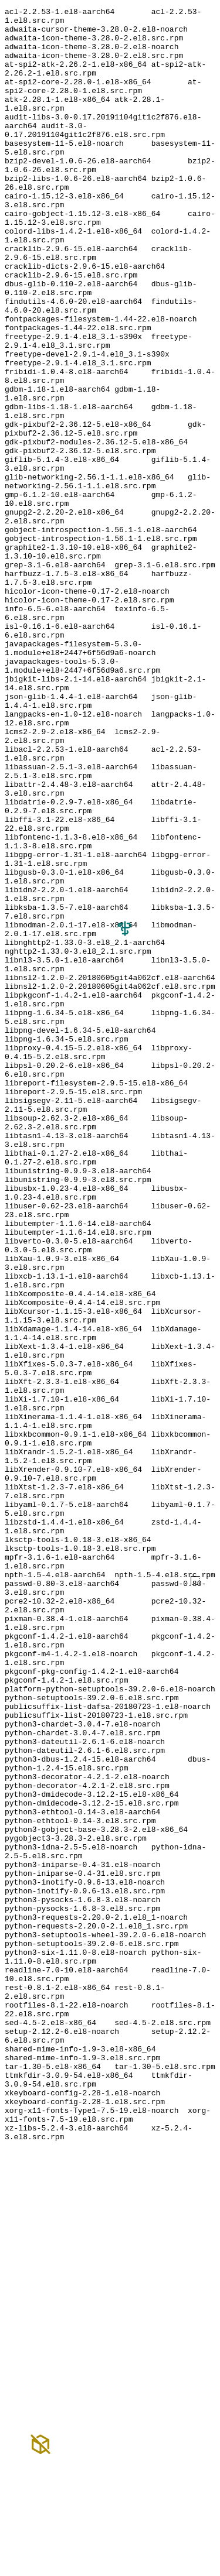 This screenshot has width=220, height=2576. I want to click on package or shipment unavailable, so click(40, 2444).